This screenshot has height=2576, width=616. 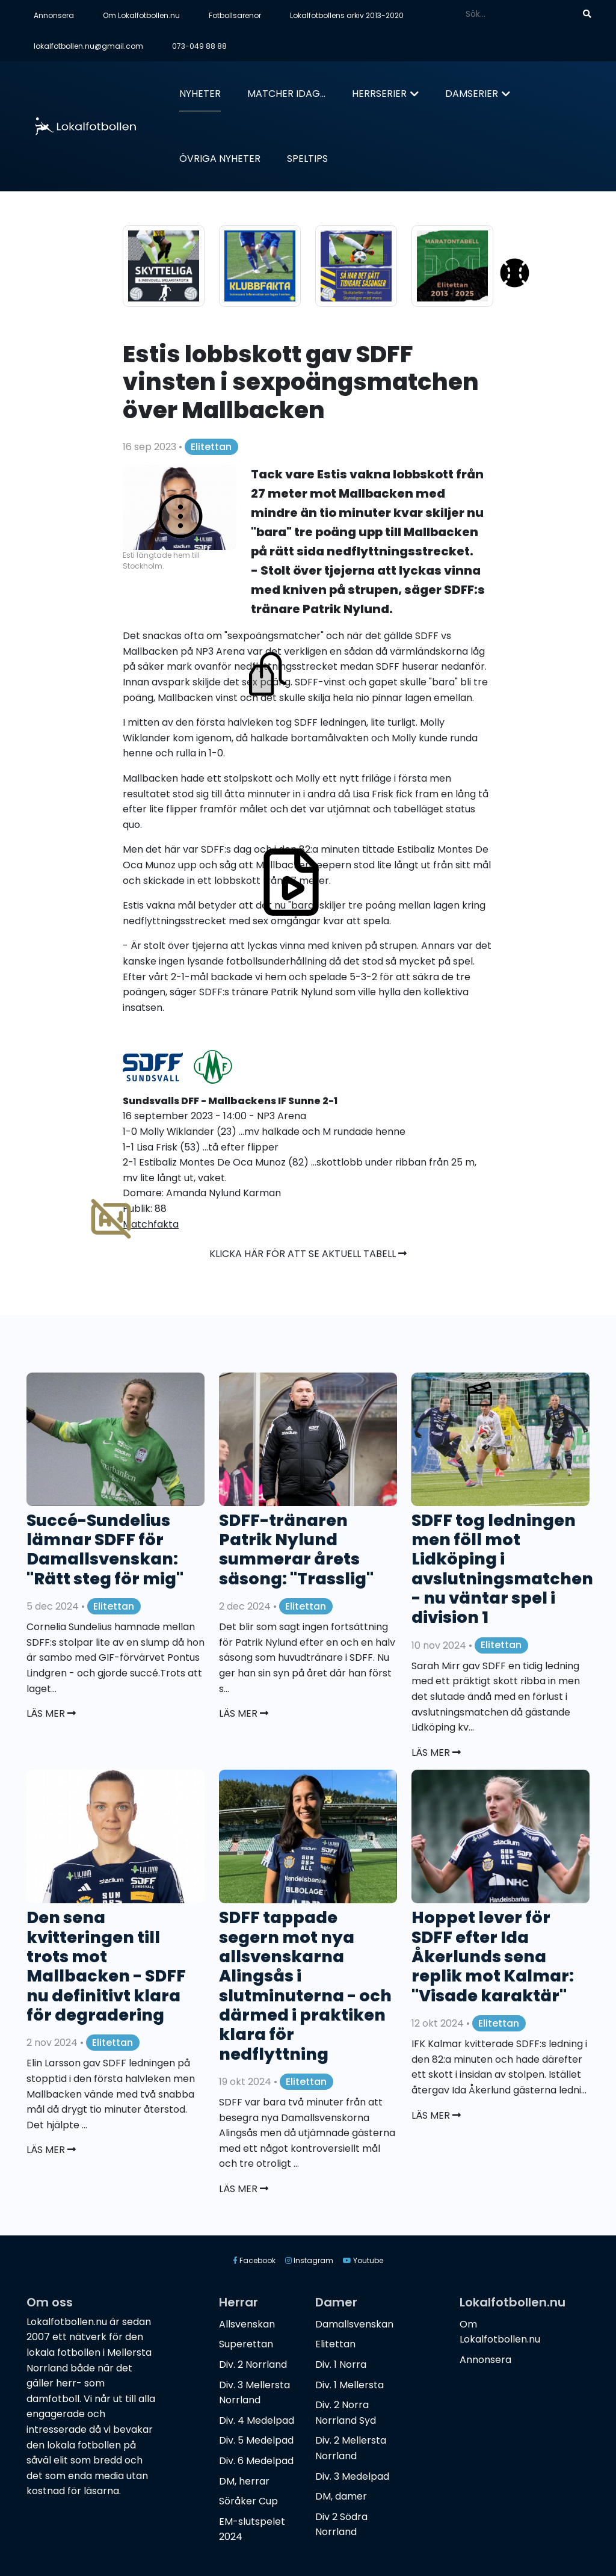 What do you see at coordinates (480, 1395) in the screenshot?
I see `access video or movie content` at bounding box center [480, 1395].